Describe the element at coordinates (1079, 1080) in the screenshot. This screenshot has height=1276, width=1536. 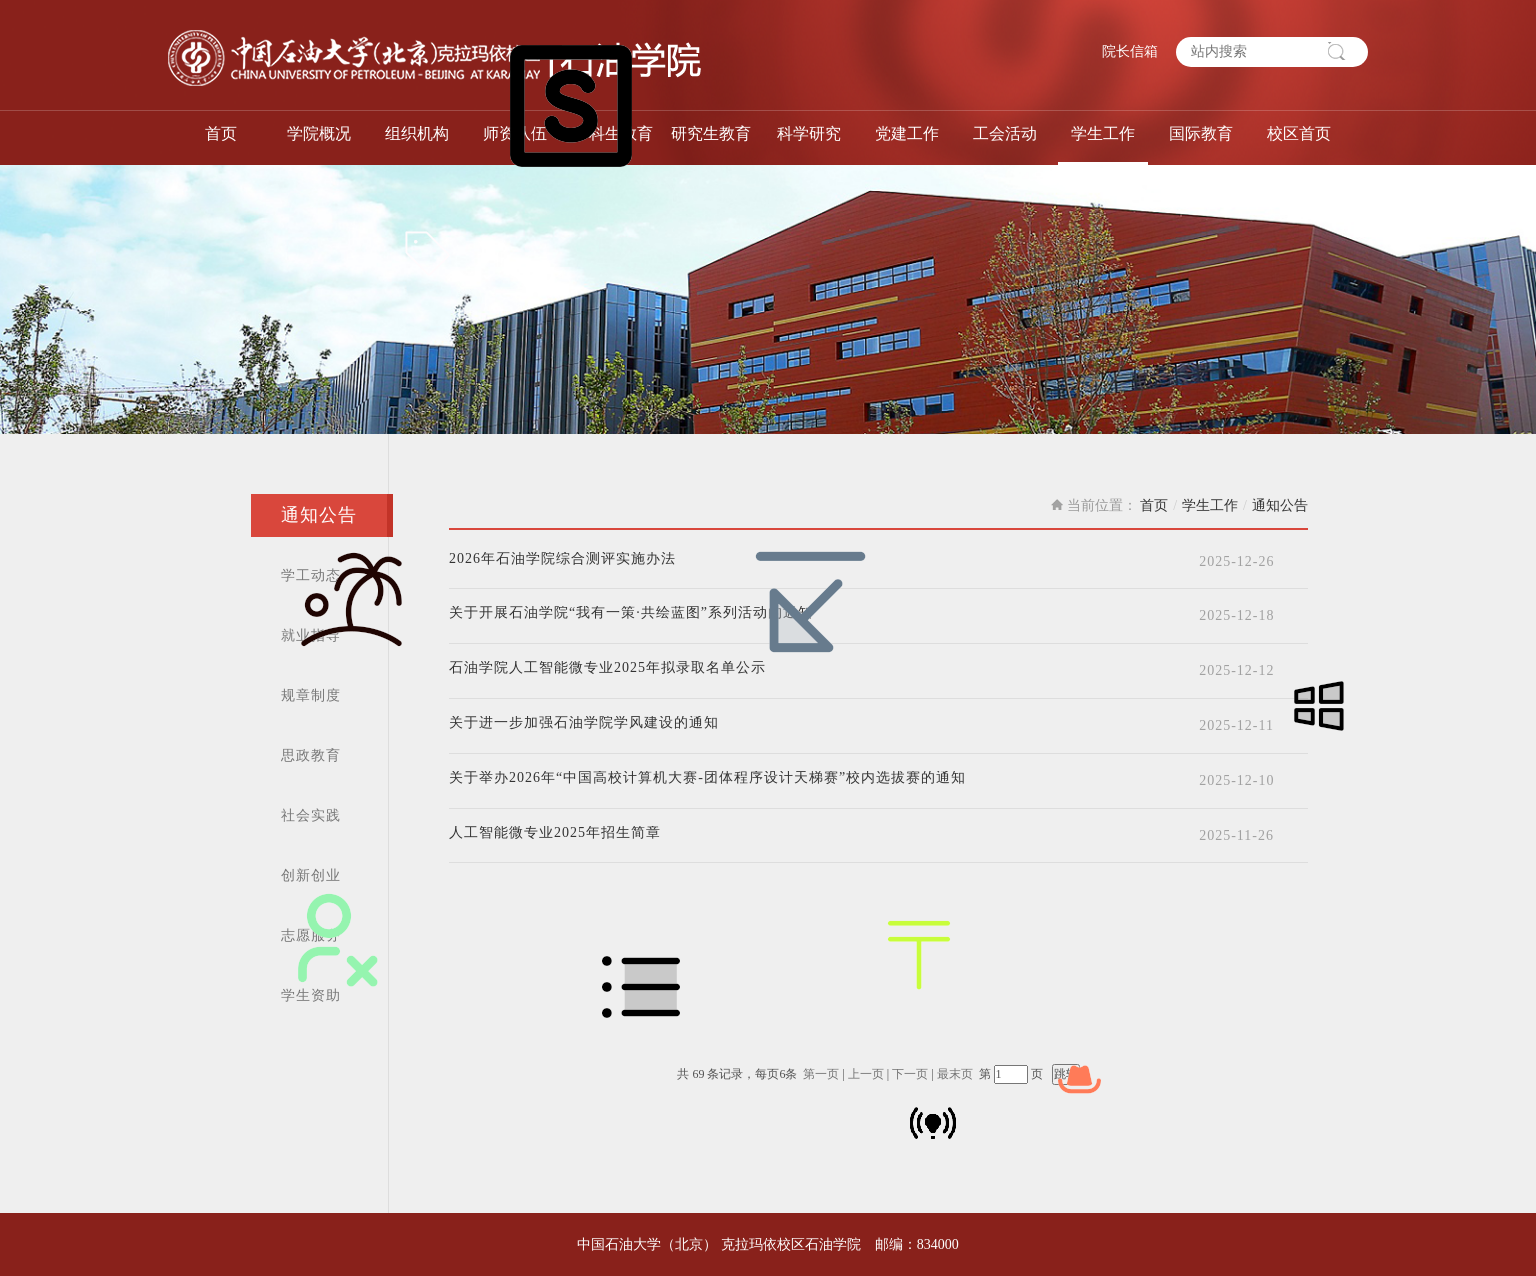
I see `select western or country theme` at that location.